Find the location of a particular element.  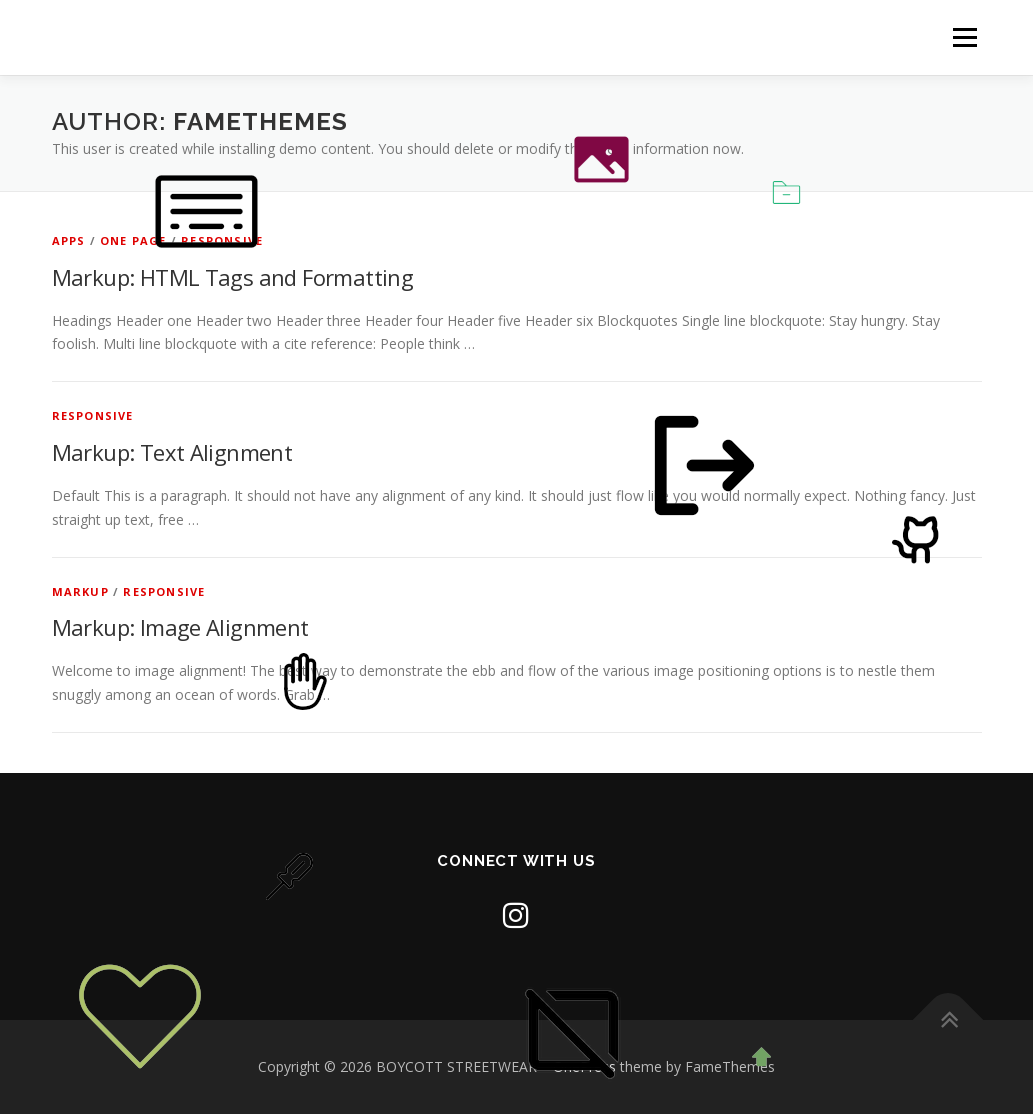

open on-screen keyboard is located at coordinates (206, 211).